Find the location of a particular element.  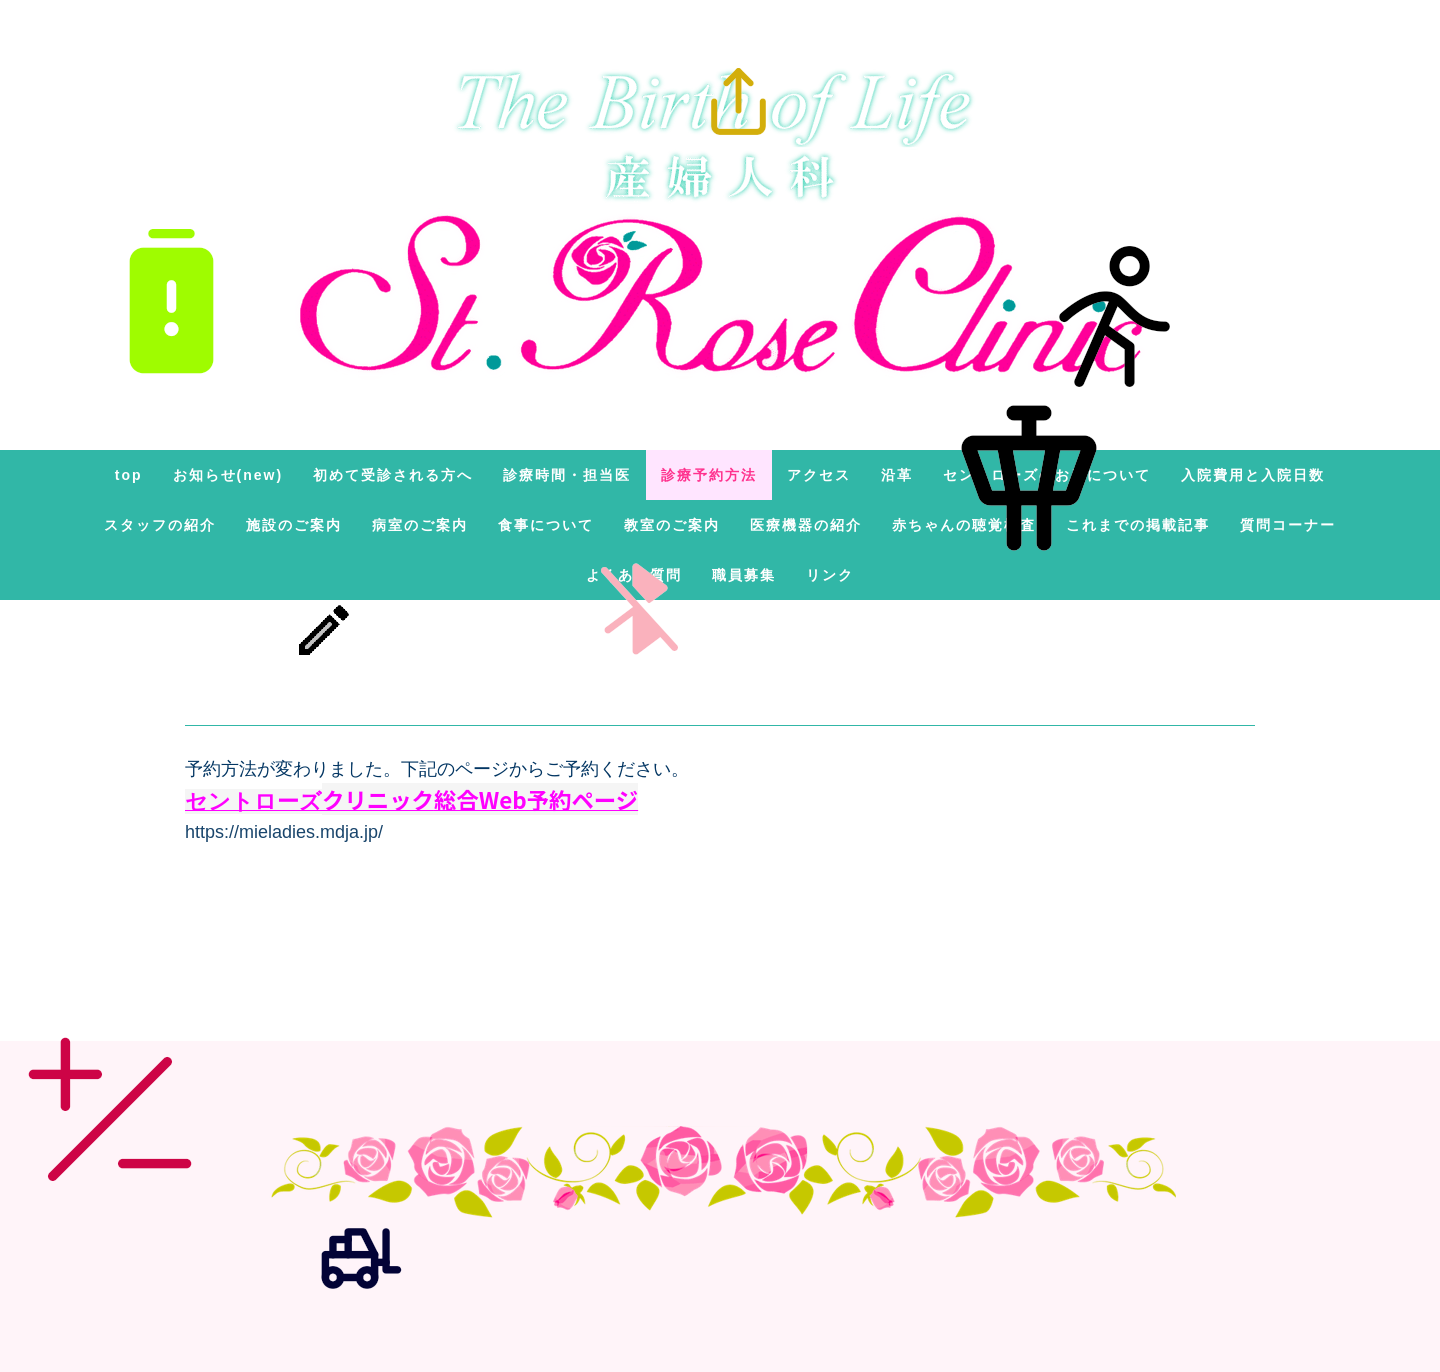

indicates walking directions or pedestrian mode is located at coordinates (1114, 316).